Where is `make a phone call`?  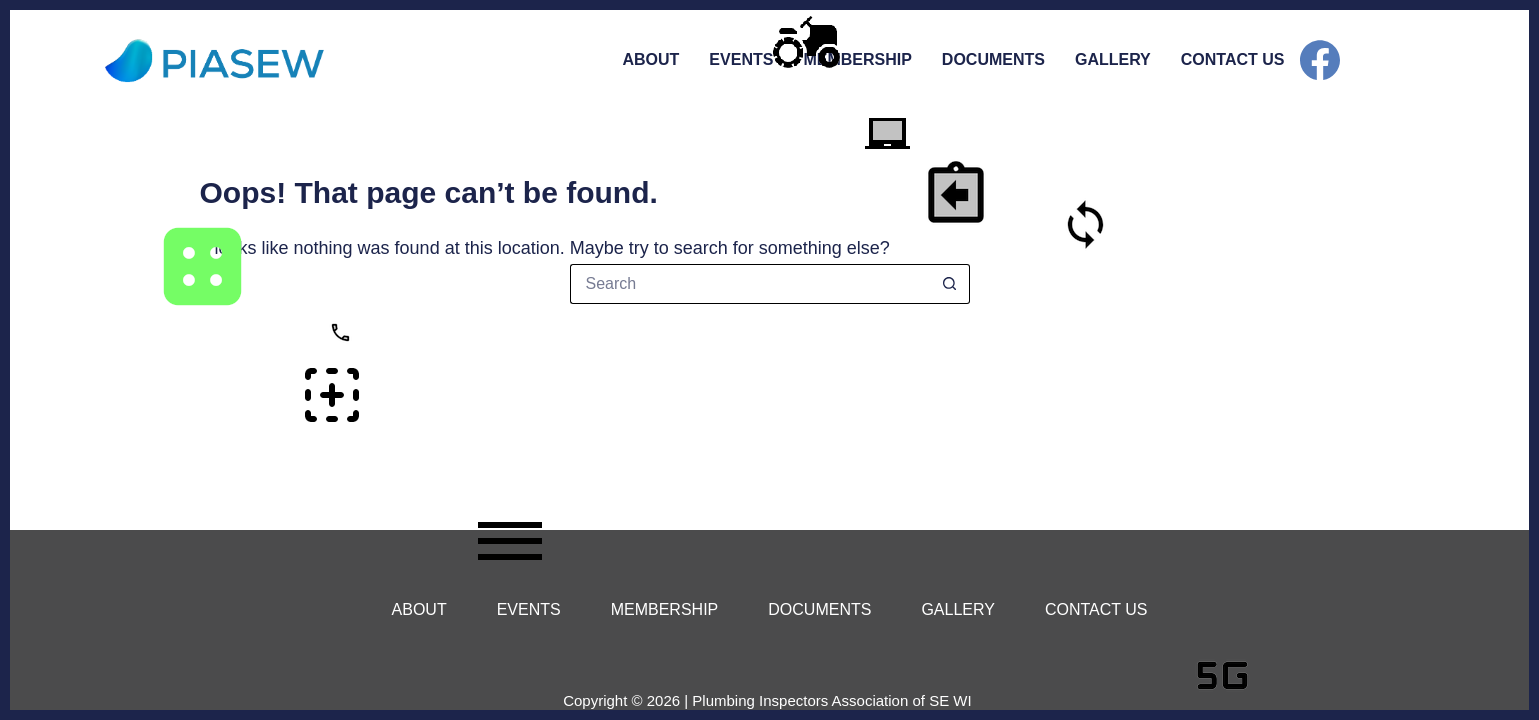
make a phone call is located at coordinates (340, 332).